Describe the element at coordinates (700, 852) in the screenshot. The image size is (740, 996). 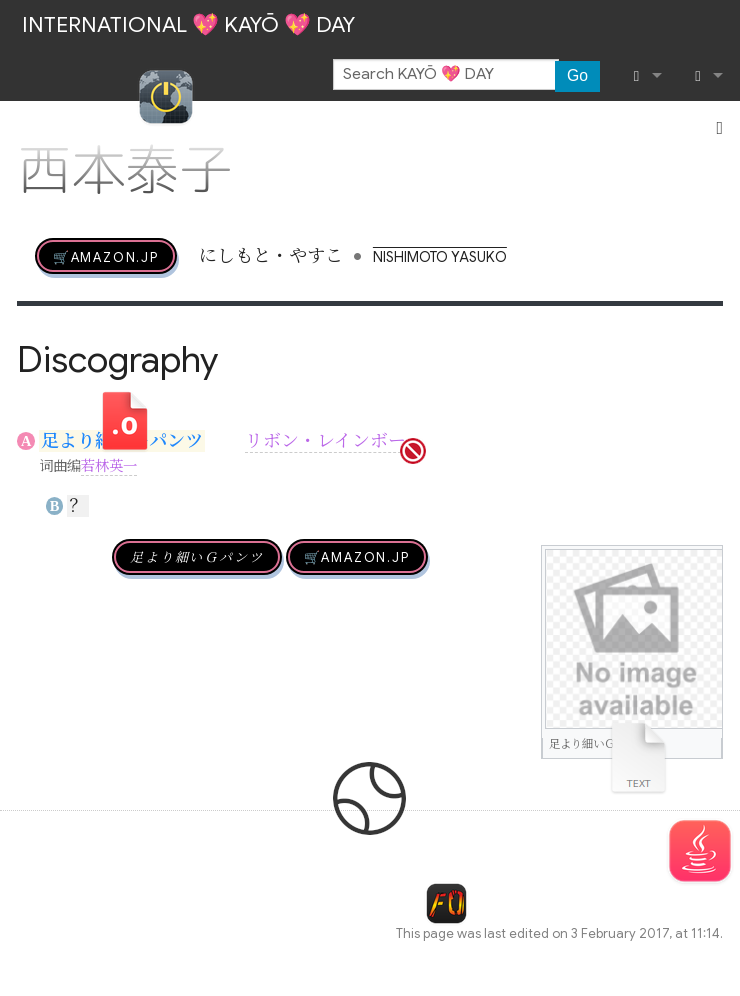
I see `open java application settings` at that location.